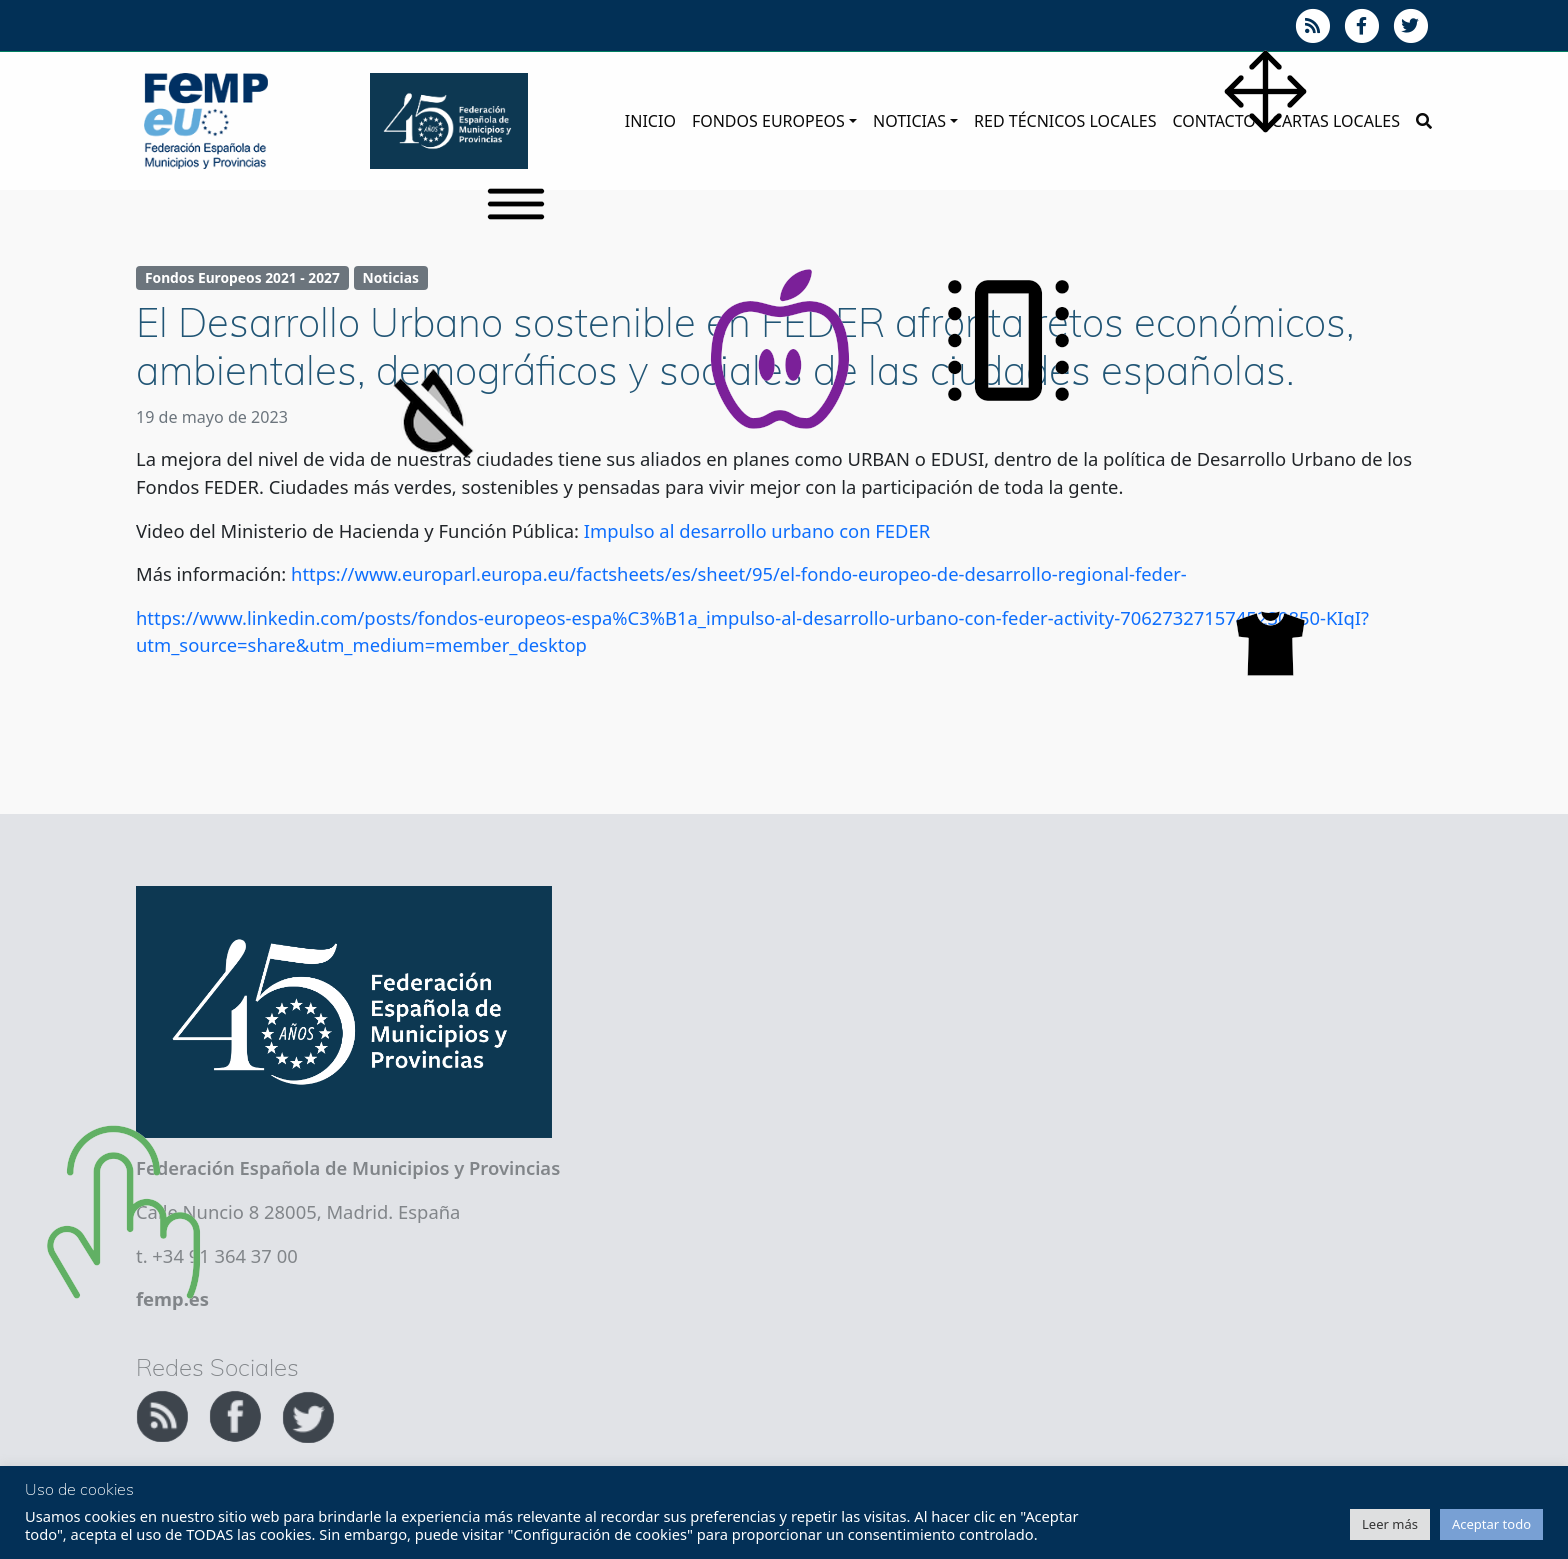 The width and height of the screenshot is (1568, 1559). Describe the element at coordinates (433, 412) in the screenshot. I see `reset text or fill color to default` at that location.